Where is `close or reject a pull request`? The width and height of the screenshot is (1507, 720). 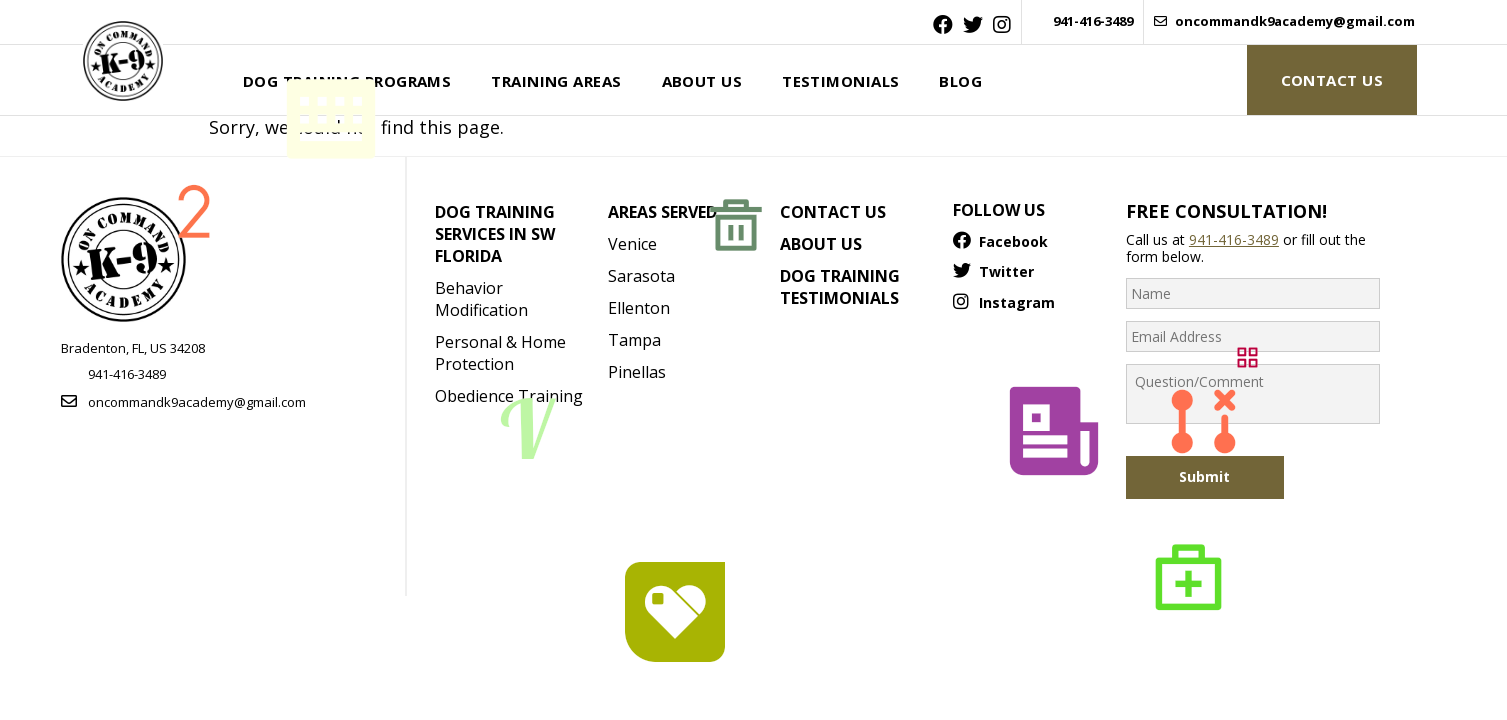
close or reject a pull request is located at coordinates (1203, 421).